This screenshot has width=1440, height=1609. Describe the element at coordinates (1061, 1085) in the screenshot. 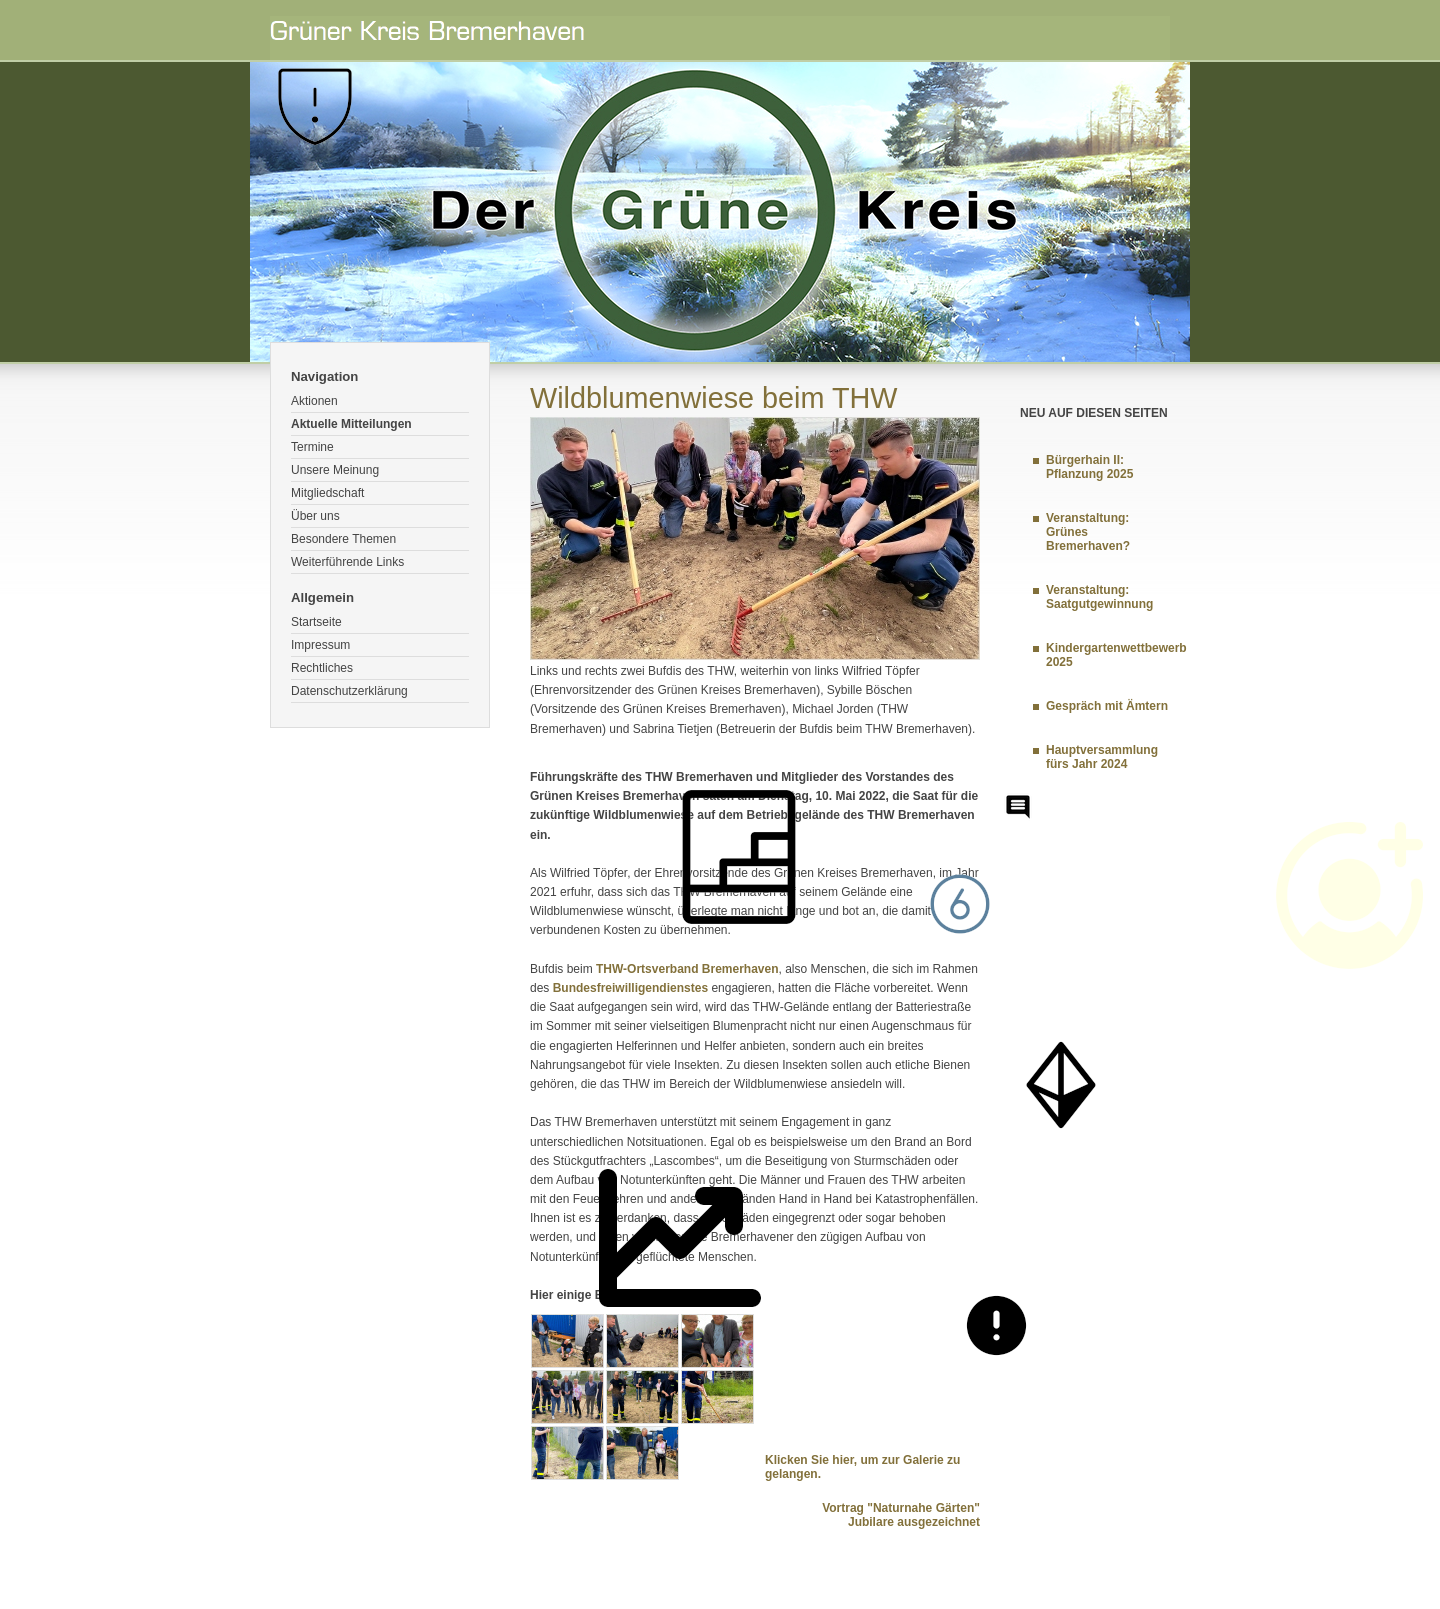

I see `view ethereum wallet balance` at that location.